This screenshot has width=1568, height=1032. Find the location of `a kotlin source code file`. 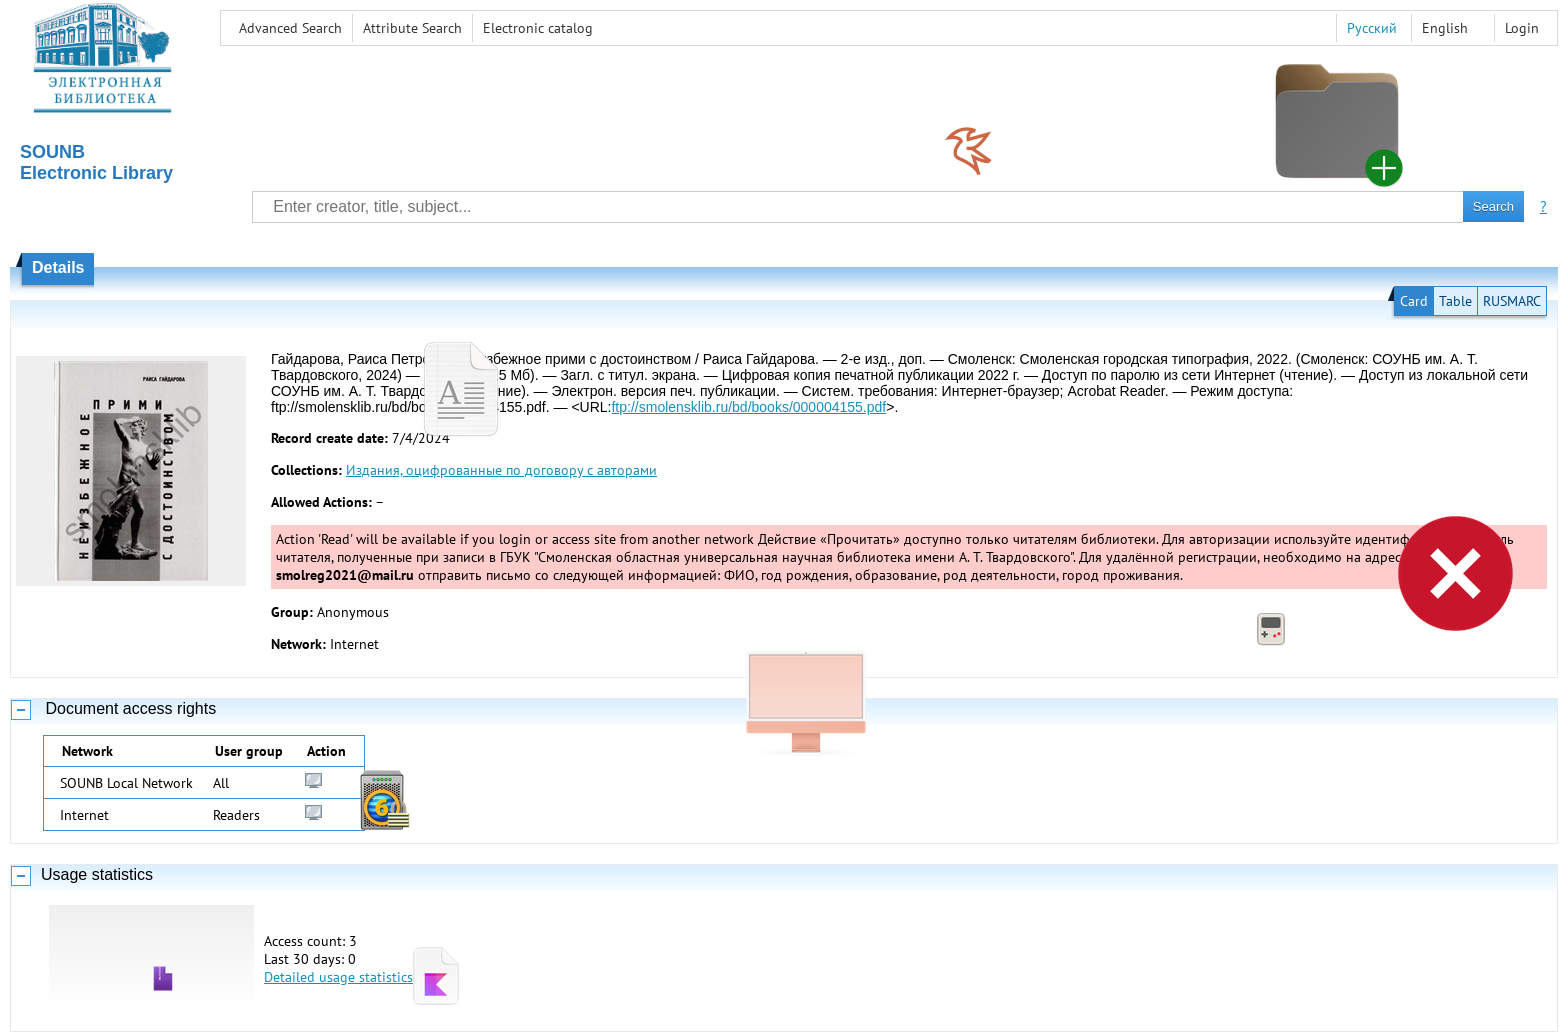

a kotlin source code file is located at coordinates (436, 976).